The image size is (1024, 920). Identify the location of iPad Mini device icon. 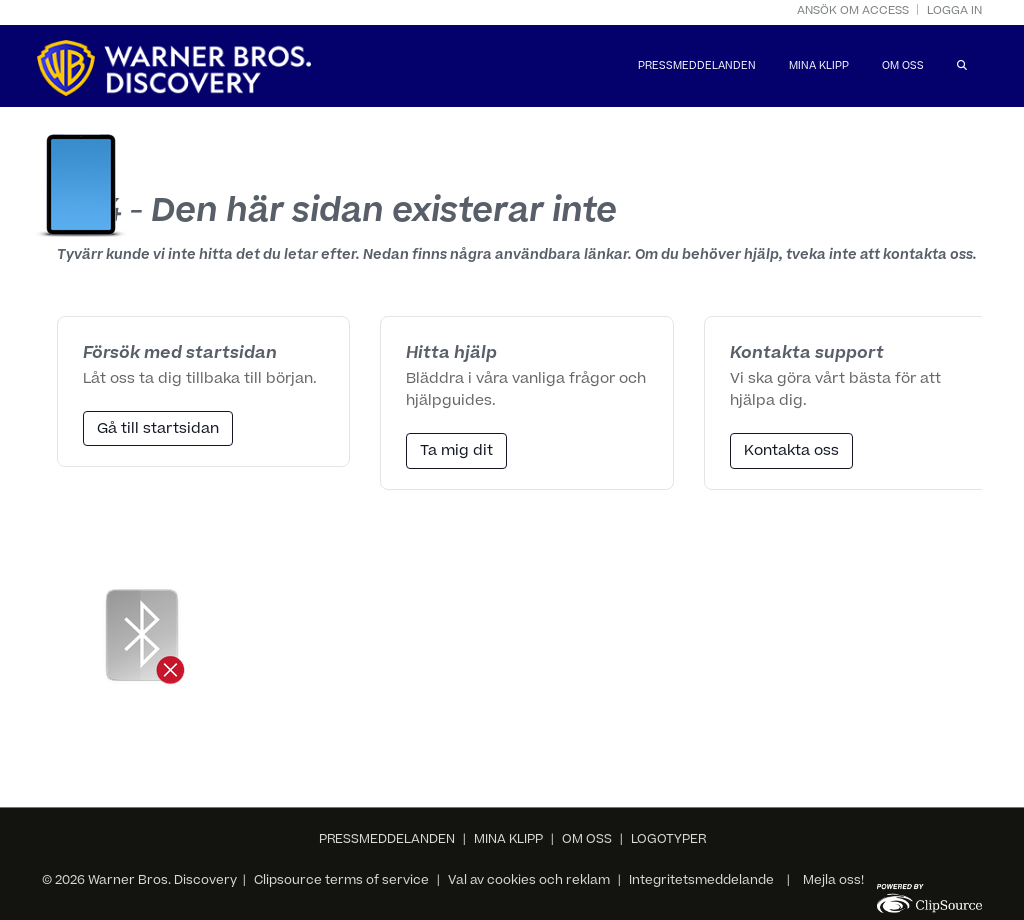
(81, 174).